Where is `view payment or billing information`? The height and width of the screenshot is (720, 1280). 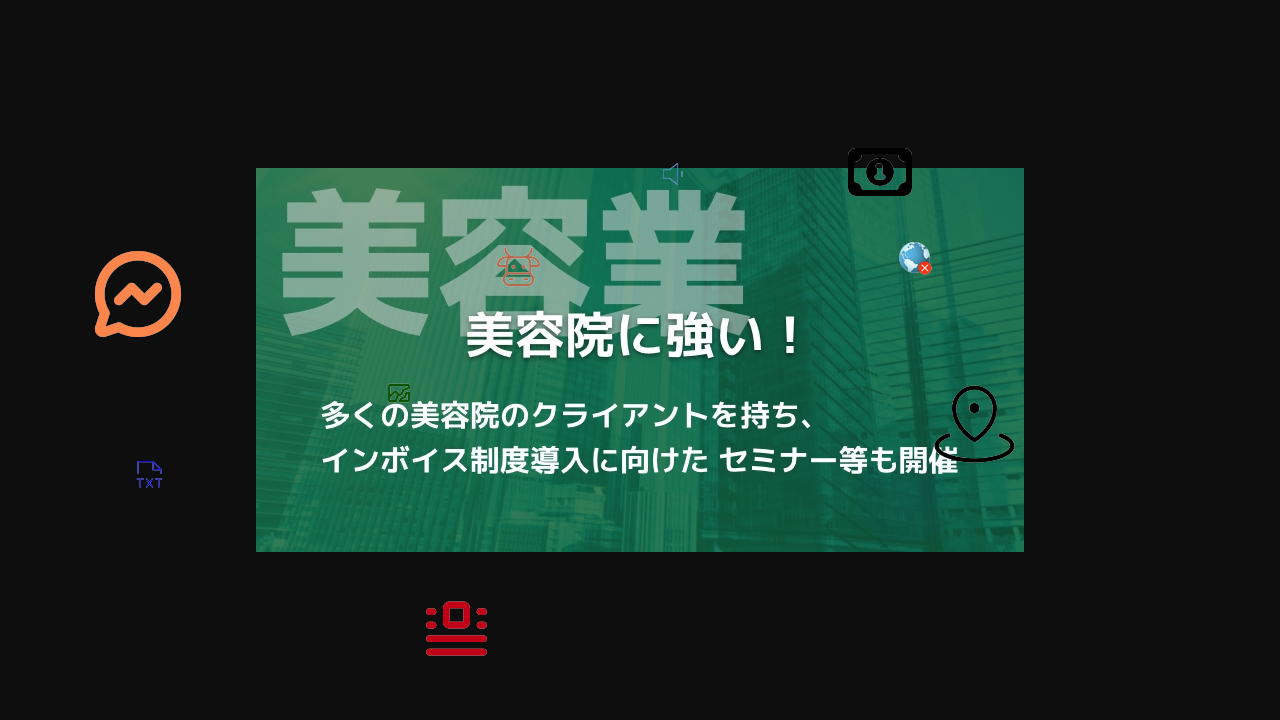 view payment or billing information is located at coordinates (880, 172).